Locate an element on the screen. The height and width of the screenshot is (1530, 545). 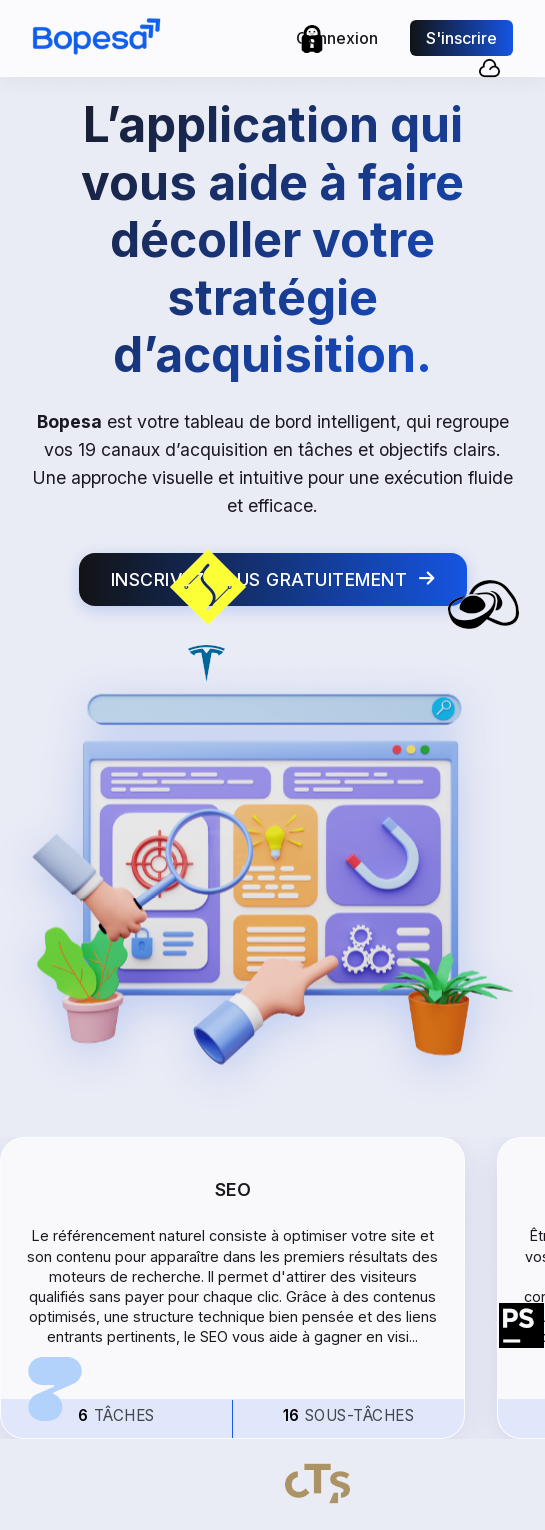
svg.js library logo is located at coordinates (208, 587).